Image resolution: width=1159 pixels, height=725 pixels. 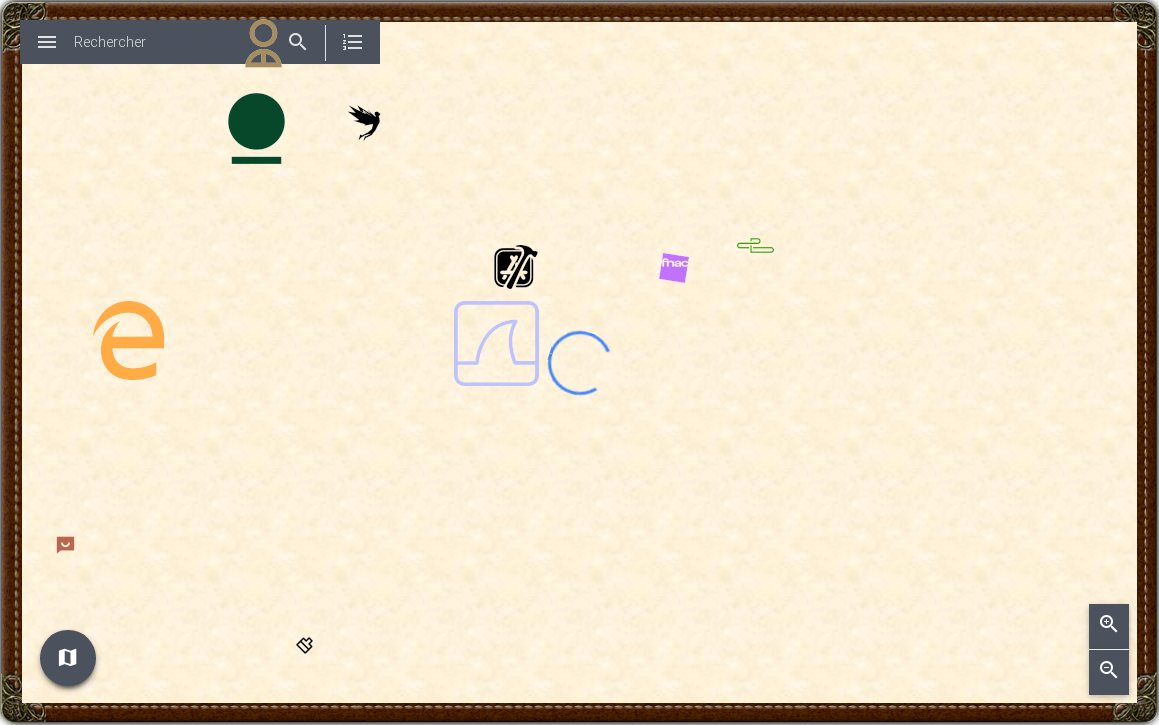 What do you see at coordinates (364, 123) in the screenshot?
I see `studiovinari brand logo` at bounding box center [364, 123].